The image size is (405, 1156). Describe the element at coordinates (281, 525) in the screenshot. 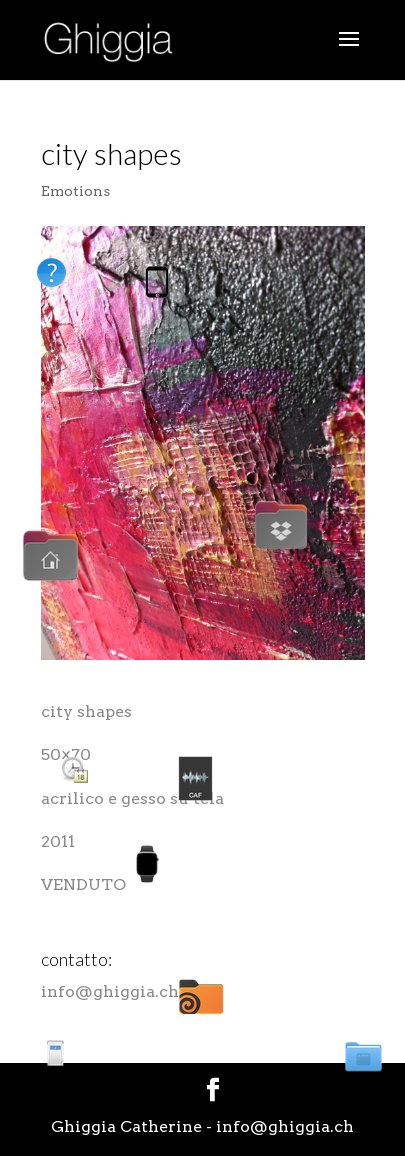

I see `open dropbox synced folder` at that location.